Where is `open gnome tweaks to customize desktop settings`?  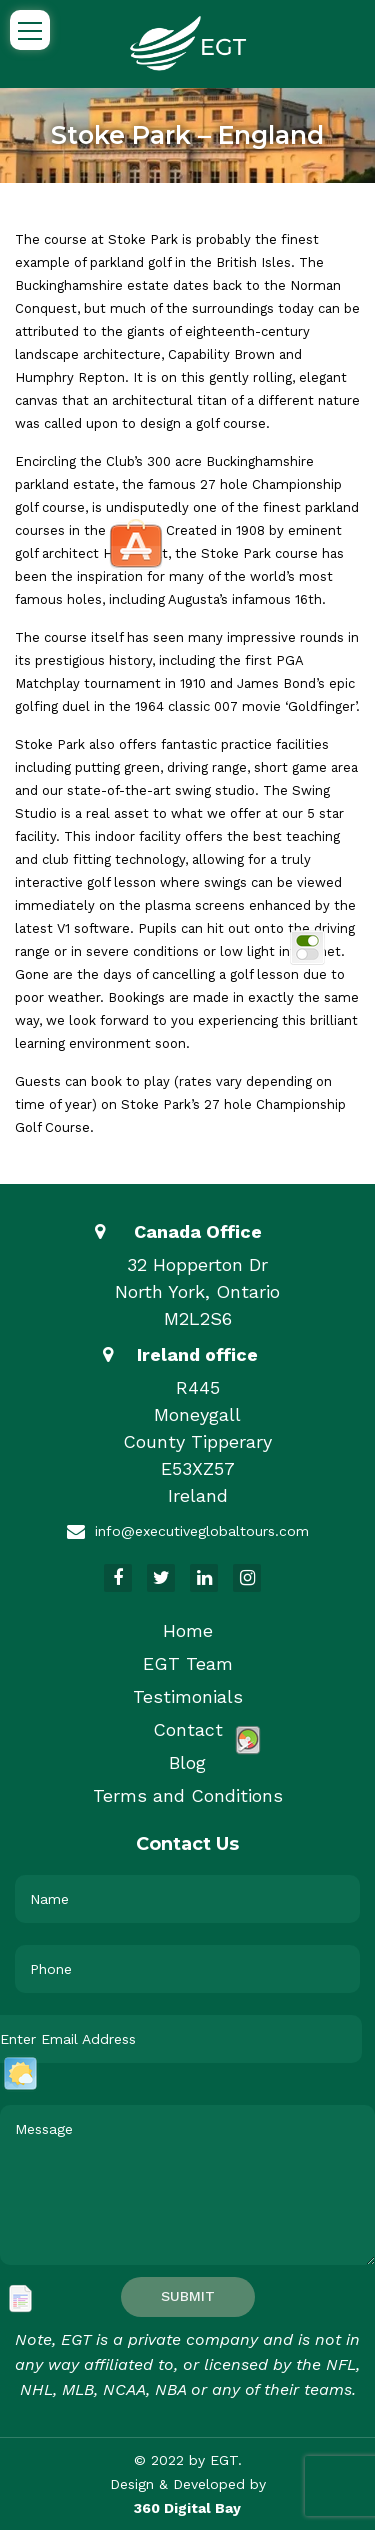
open gnome tweaks to customize desktop settings is located at coordinates (307, 947).